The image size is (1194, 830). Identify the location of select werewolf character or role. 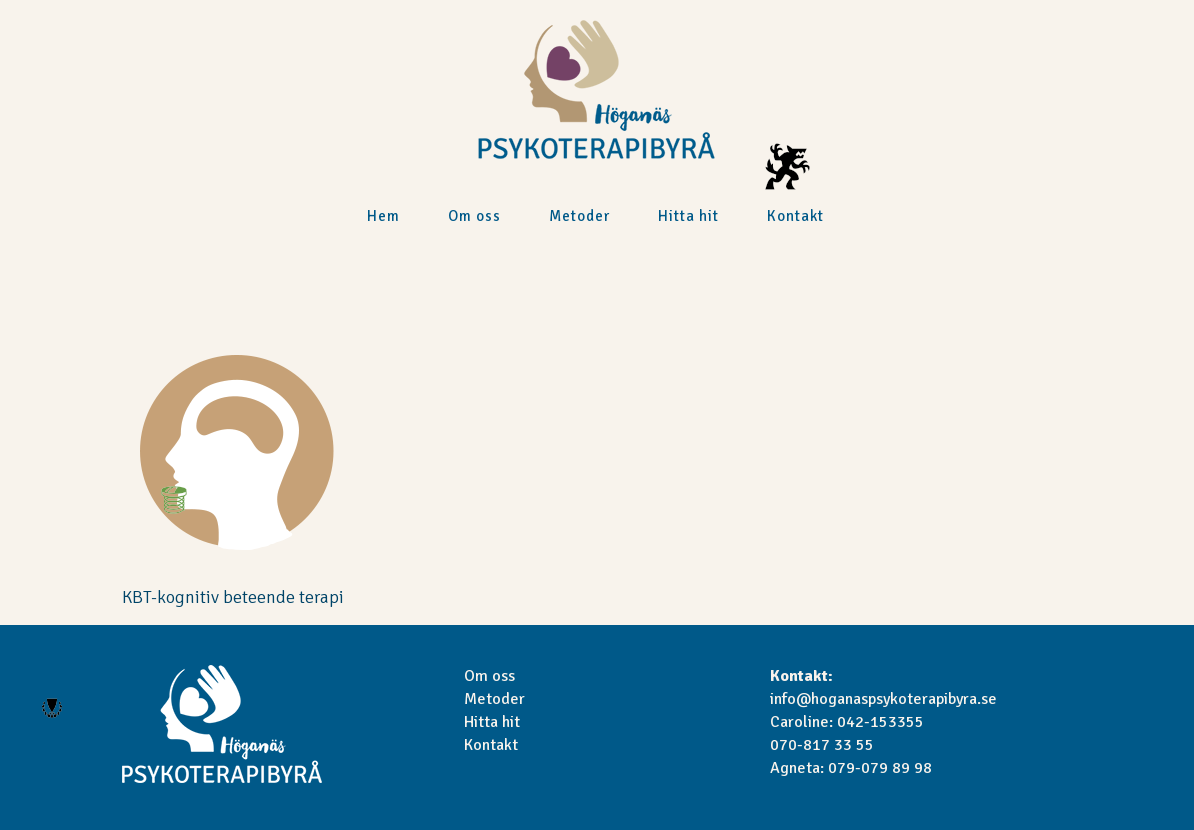
(787, 166).